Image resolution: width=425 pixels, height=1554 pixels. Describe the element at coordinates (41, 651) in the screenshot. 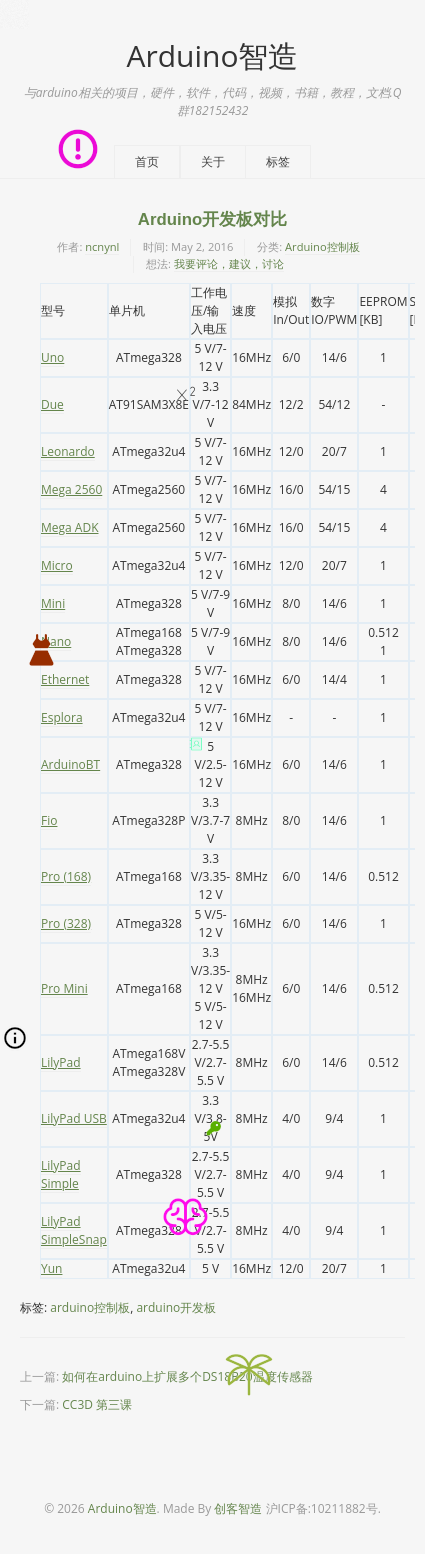

I see `browse women's clothing or dresses` at that location.